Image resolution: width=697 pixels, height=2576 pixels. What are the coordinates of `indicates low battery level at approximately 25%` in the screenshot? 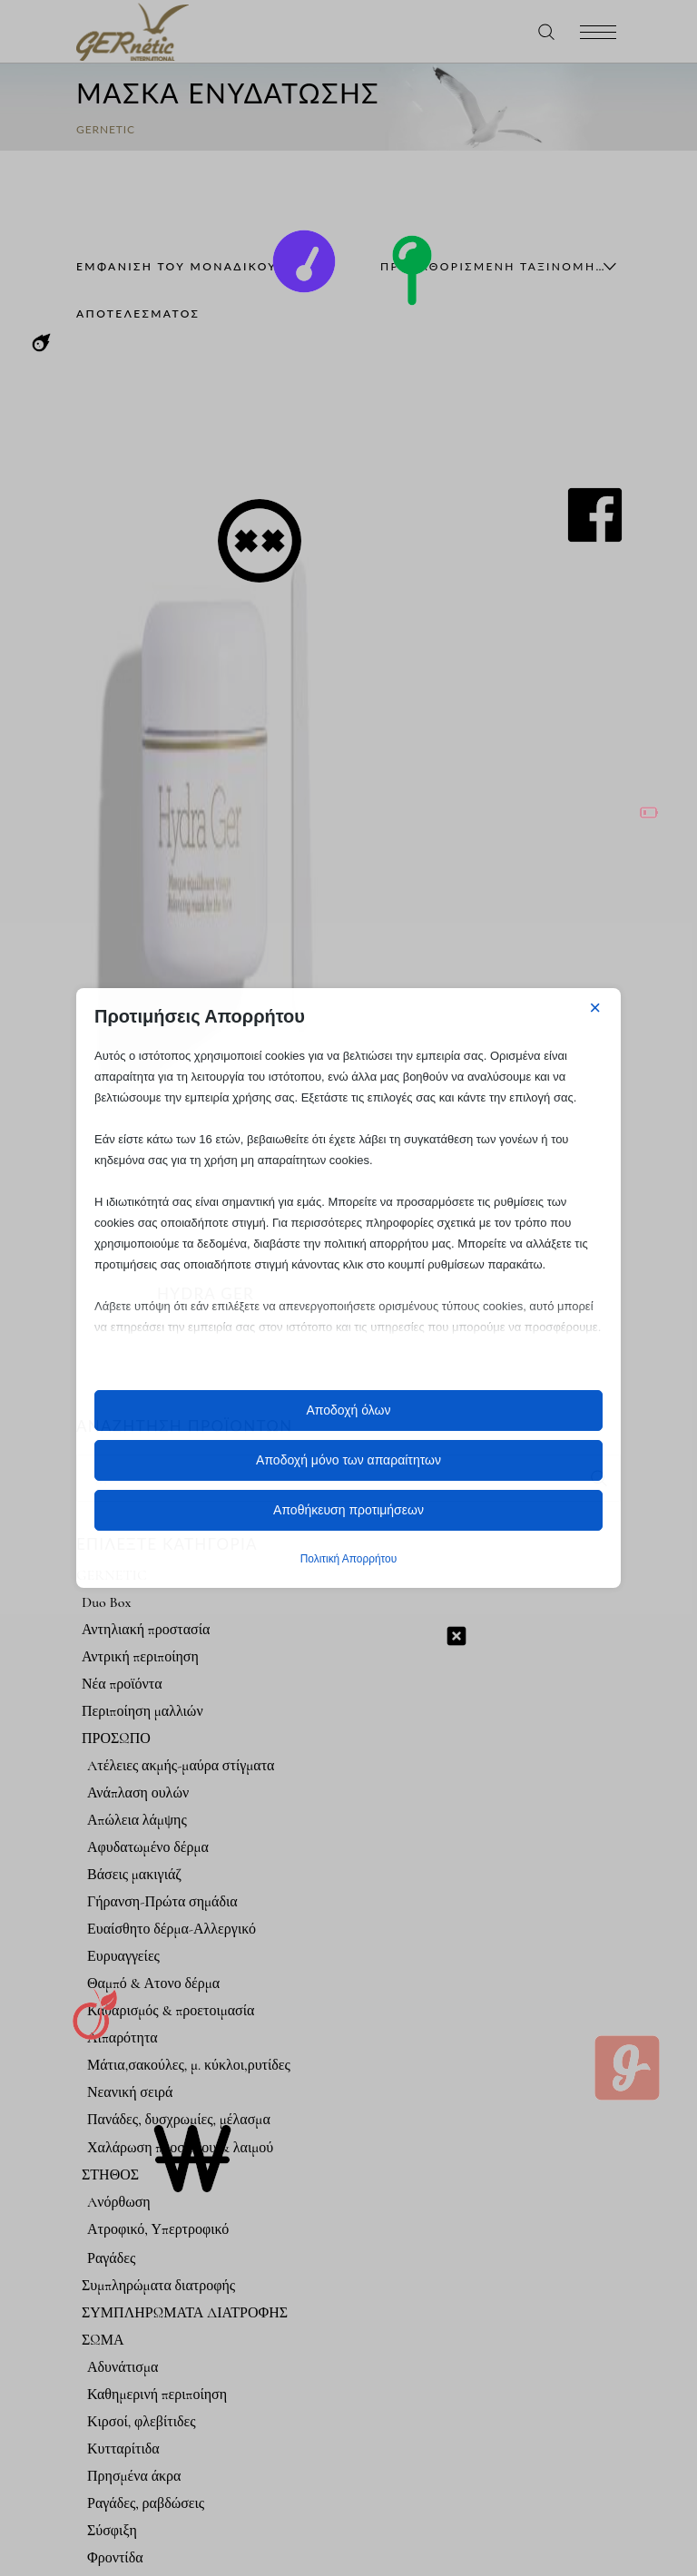 It's located at (648, 812).